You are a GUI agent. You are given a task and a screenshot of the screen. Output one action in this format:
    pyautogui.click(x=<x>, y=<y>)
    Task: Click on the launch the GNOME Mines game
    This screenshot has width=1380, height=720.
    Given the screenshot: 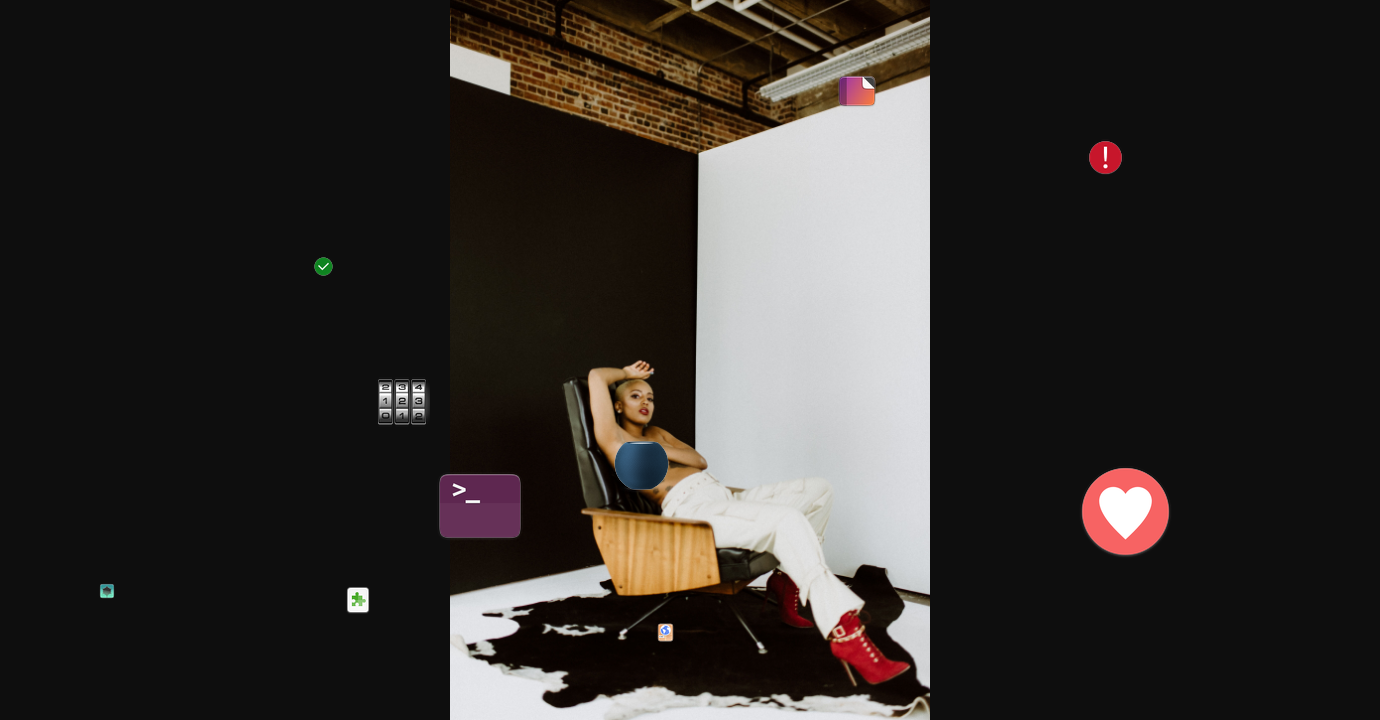 What is the action you would take?
    pyautogui.click(x=107, y=591)
    